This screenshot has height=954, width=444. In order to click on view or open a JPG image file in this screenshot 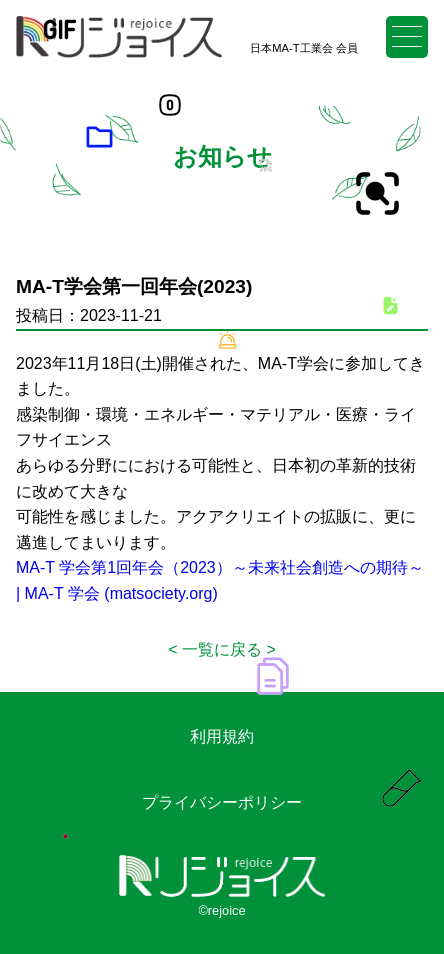, I will do `click(266, 166)`.